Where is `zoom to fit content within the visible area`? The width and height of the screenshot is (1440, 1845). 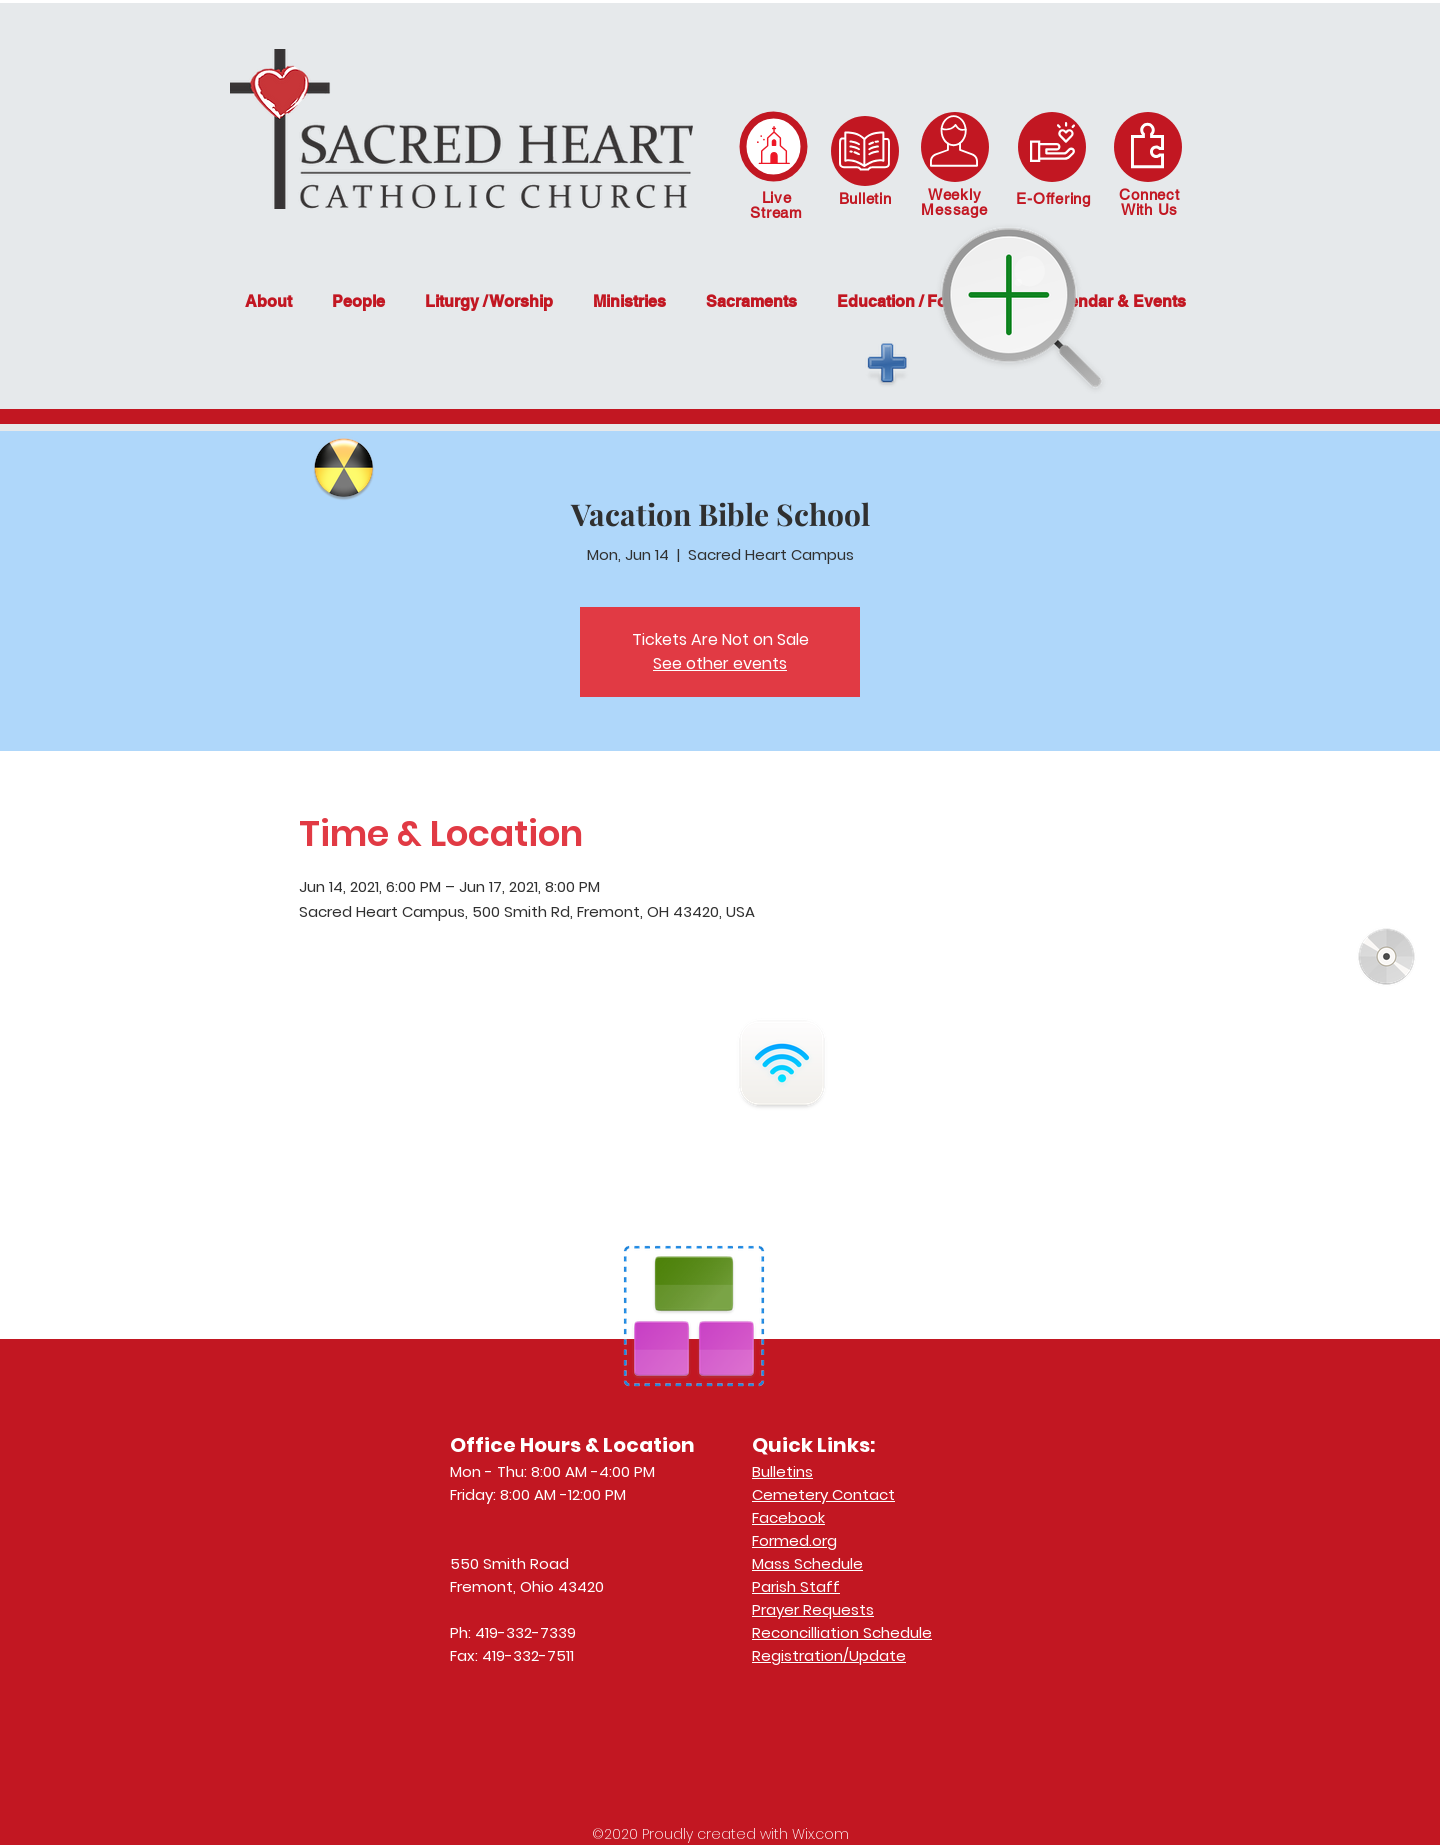 zoom to fit content within the visible area is located at coordinates (1020, 306).